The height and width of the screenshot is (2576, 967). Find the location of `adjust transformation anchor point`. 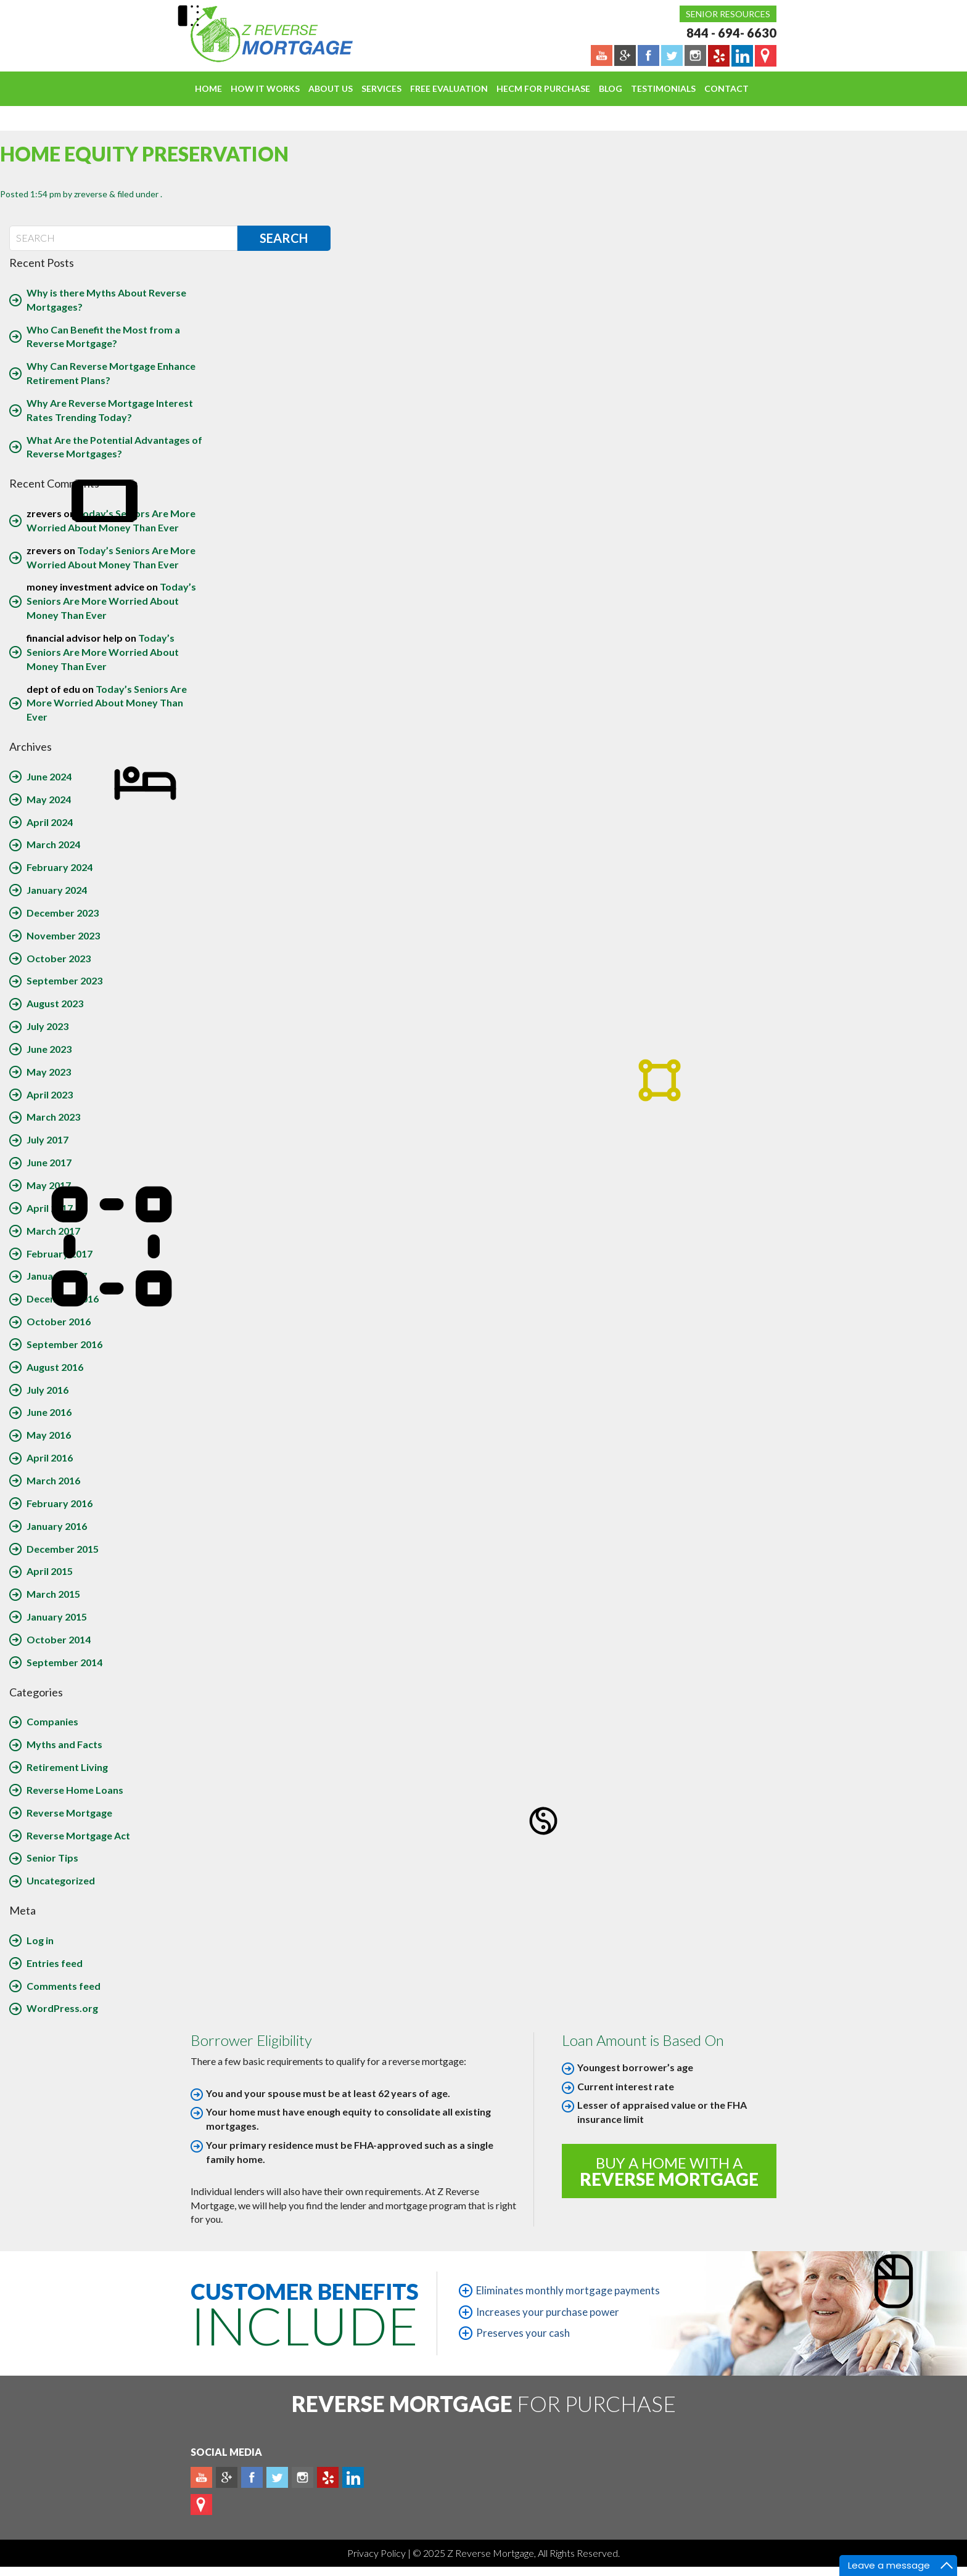

adjust transformation anchor point is located at coordinates (112, 1246).